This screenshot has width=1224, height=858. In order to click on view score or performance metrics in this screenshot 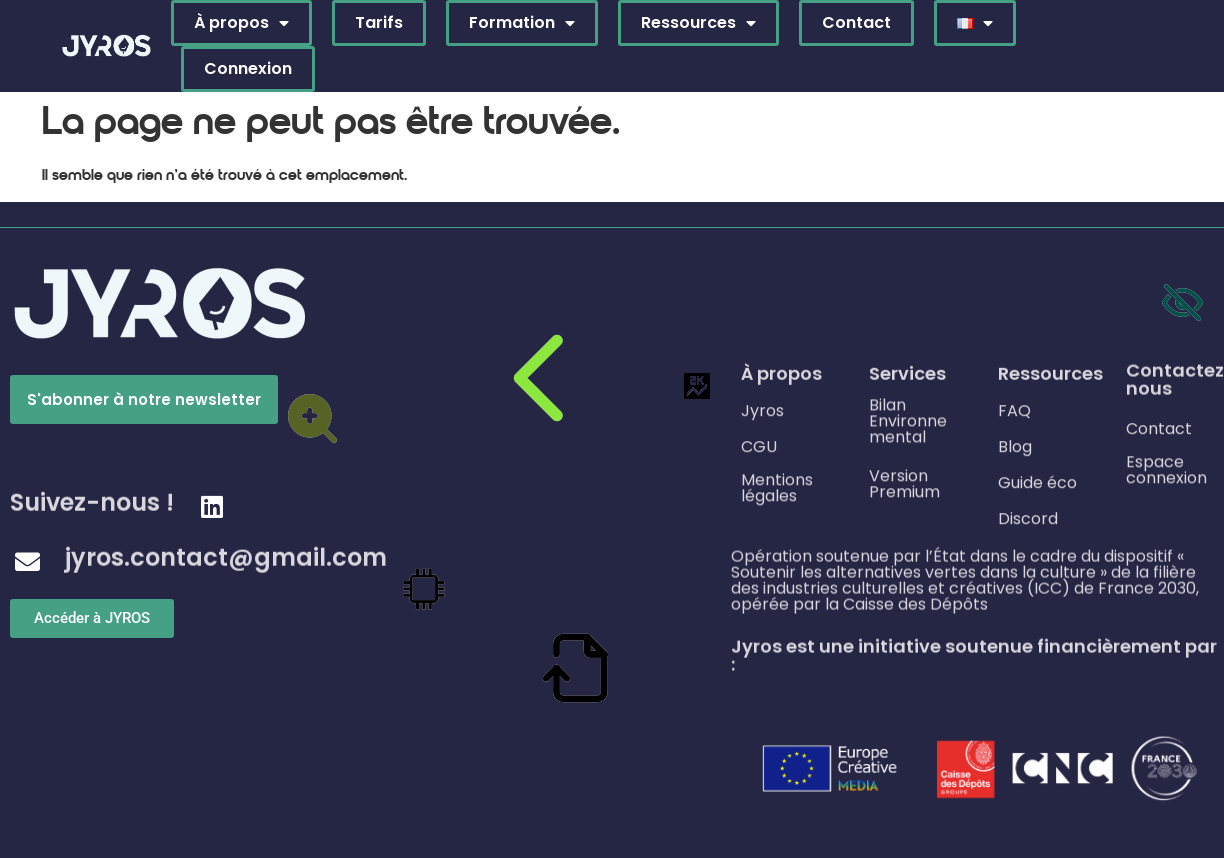, I will do `click(697, 386)`.